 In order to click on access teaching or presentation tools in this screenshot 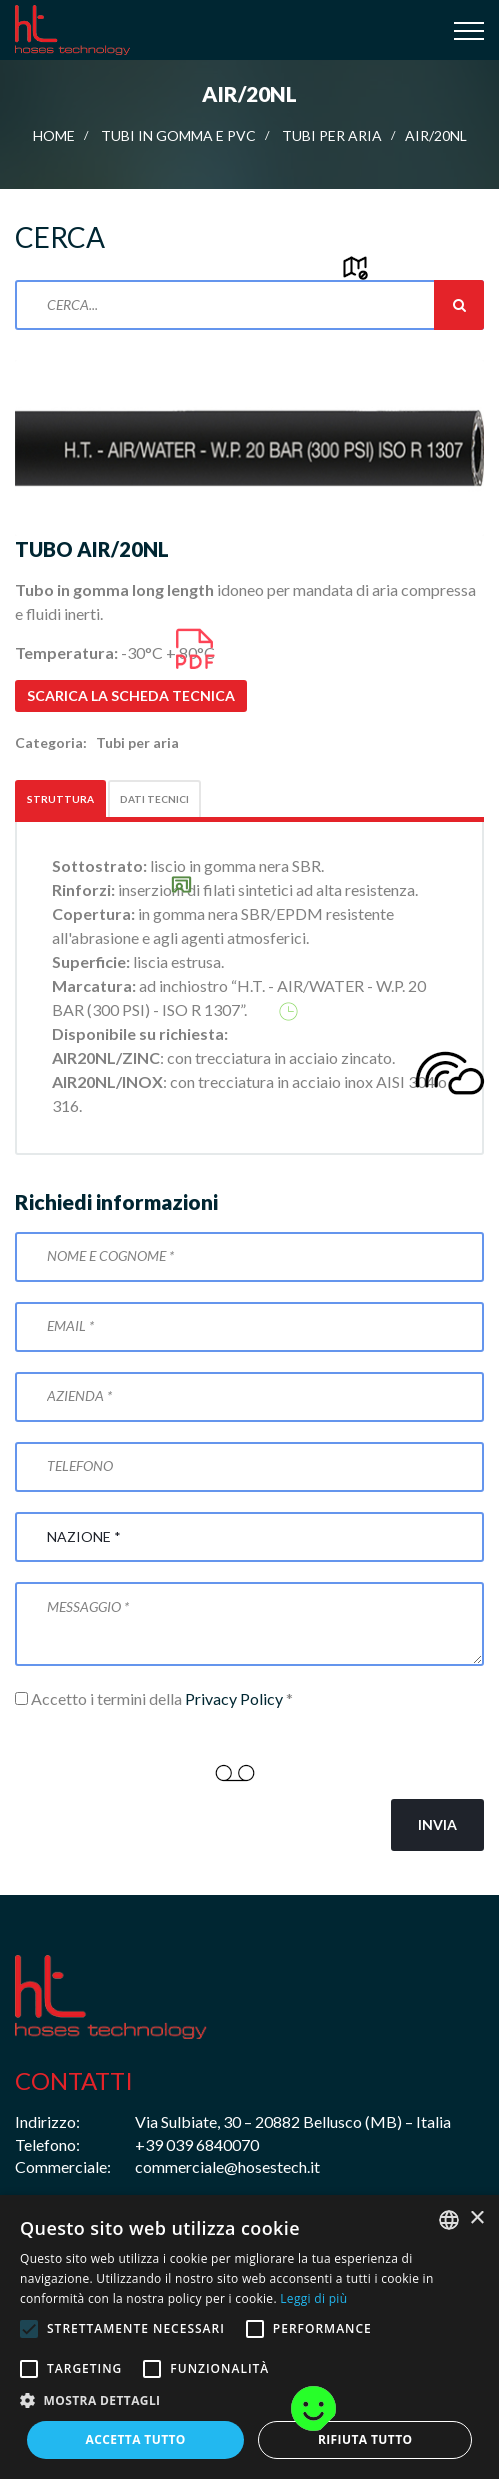, I will do `click(181, 884)`.